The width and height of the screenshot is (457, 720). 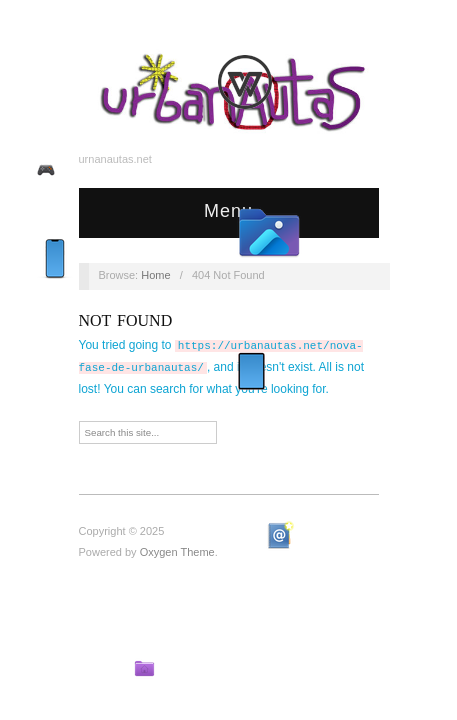 I want to click on open pictures folder, so click(x=269, y=234).